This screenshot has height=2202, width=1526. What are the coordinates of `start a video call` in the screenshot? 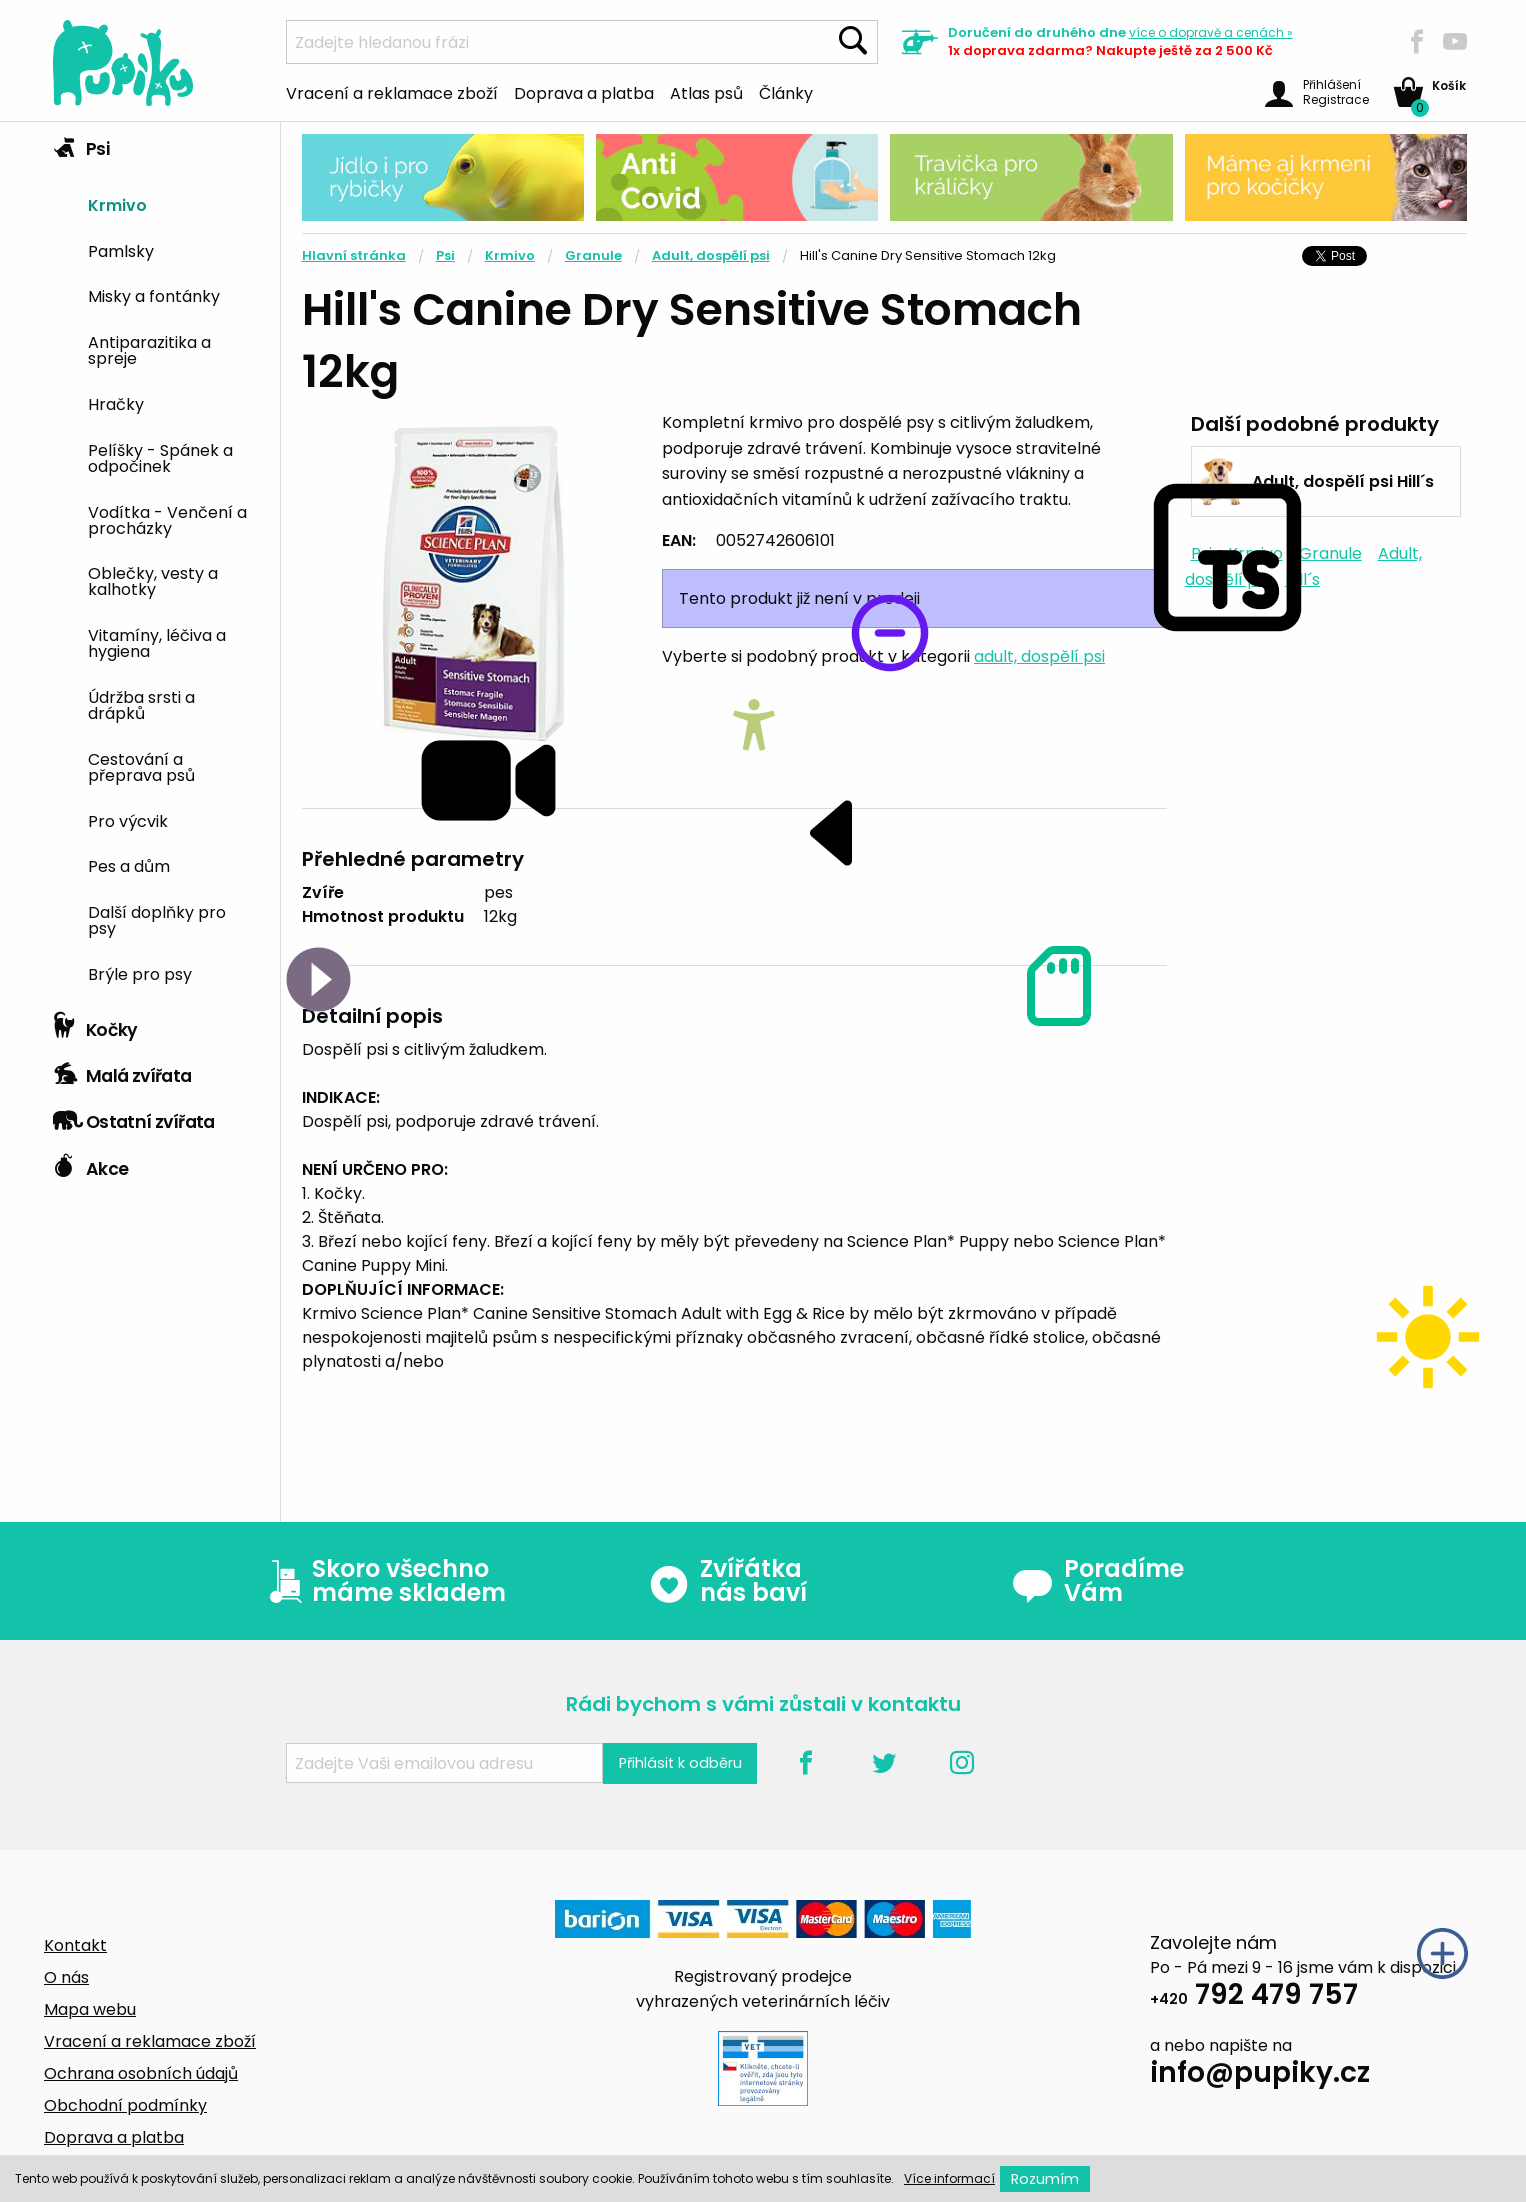 It's located at (488, 780).